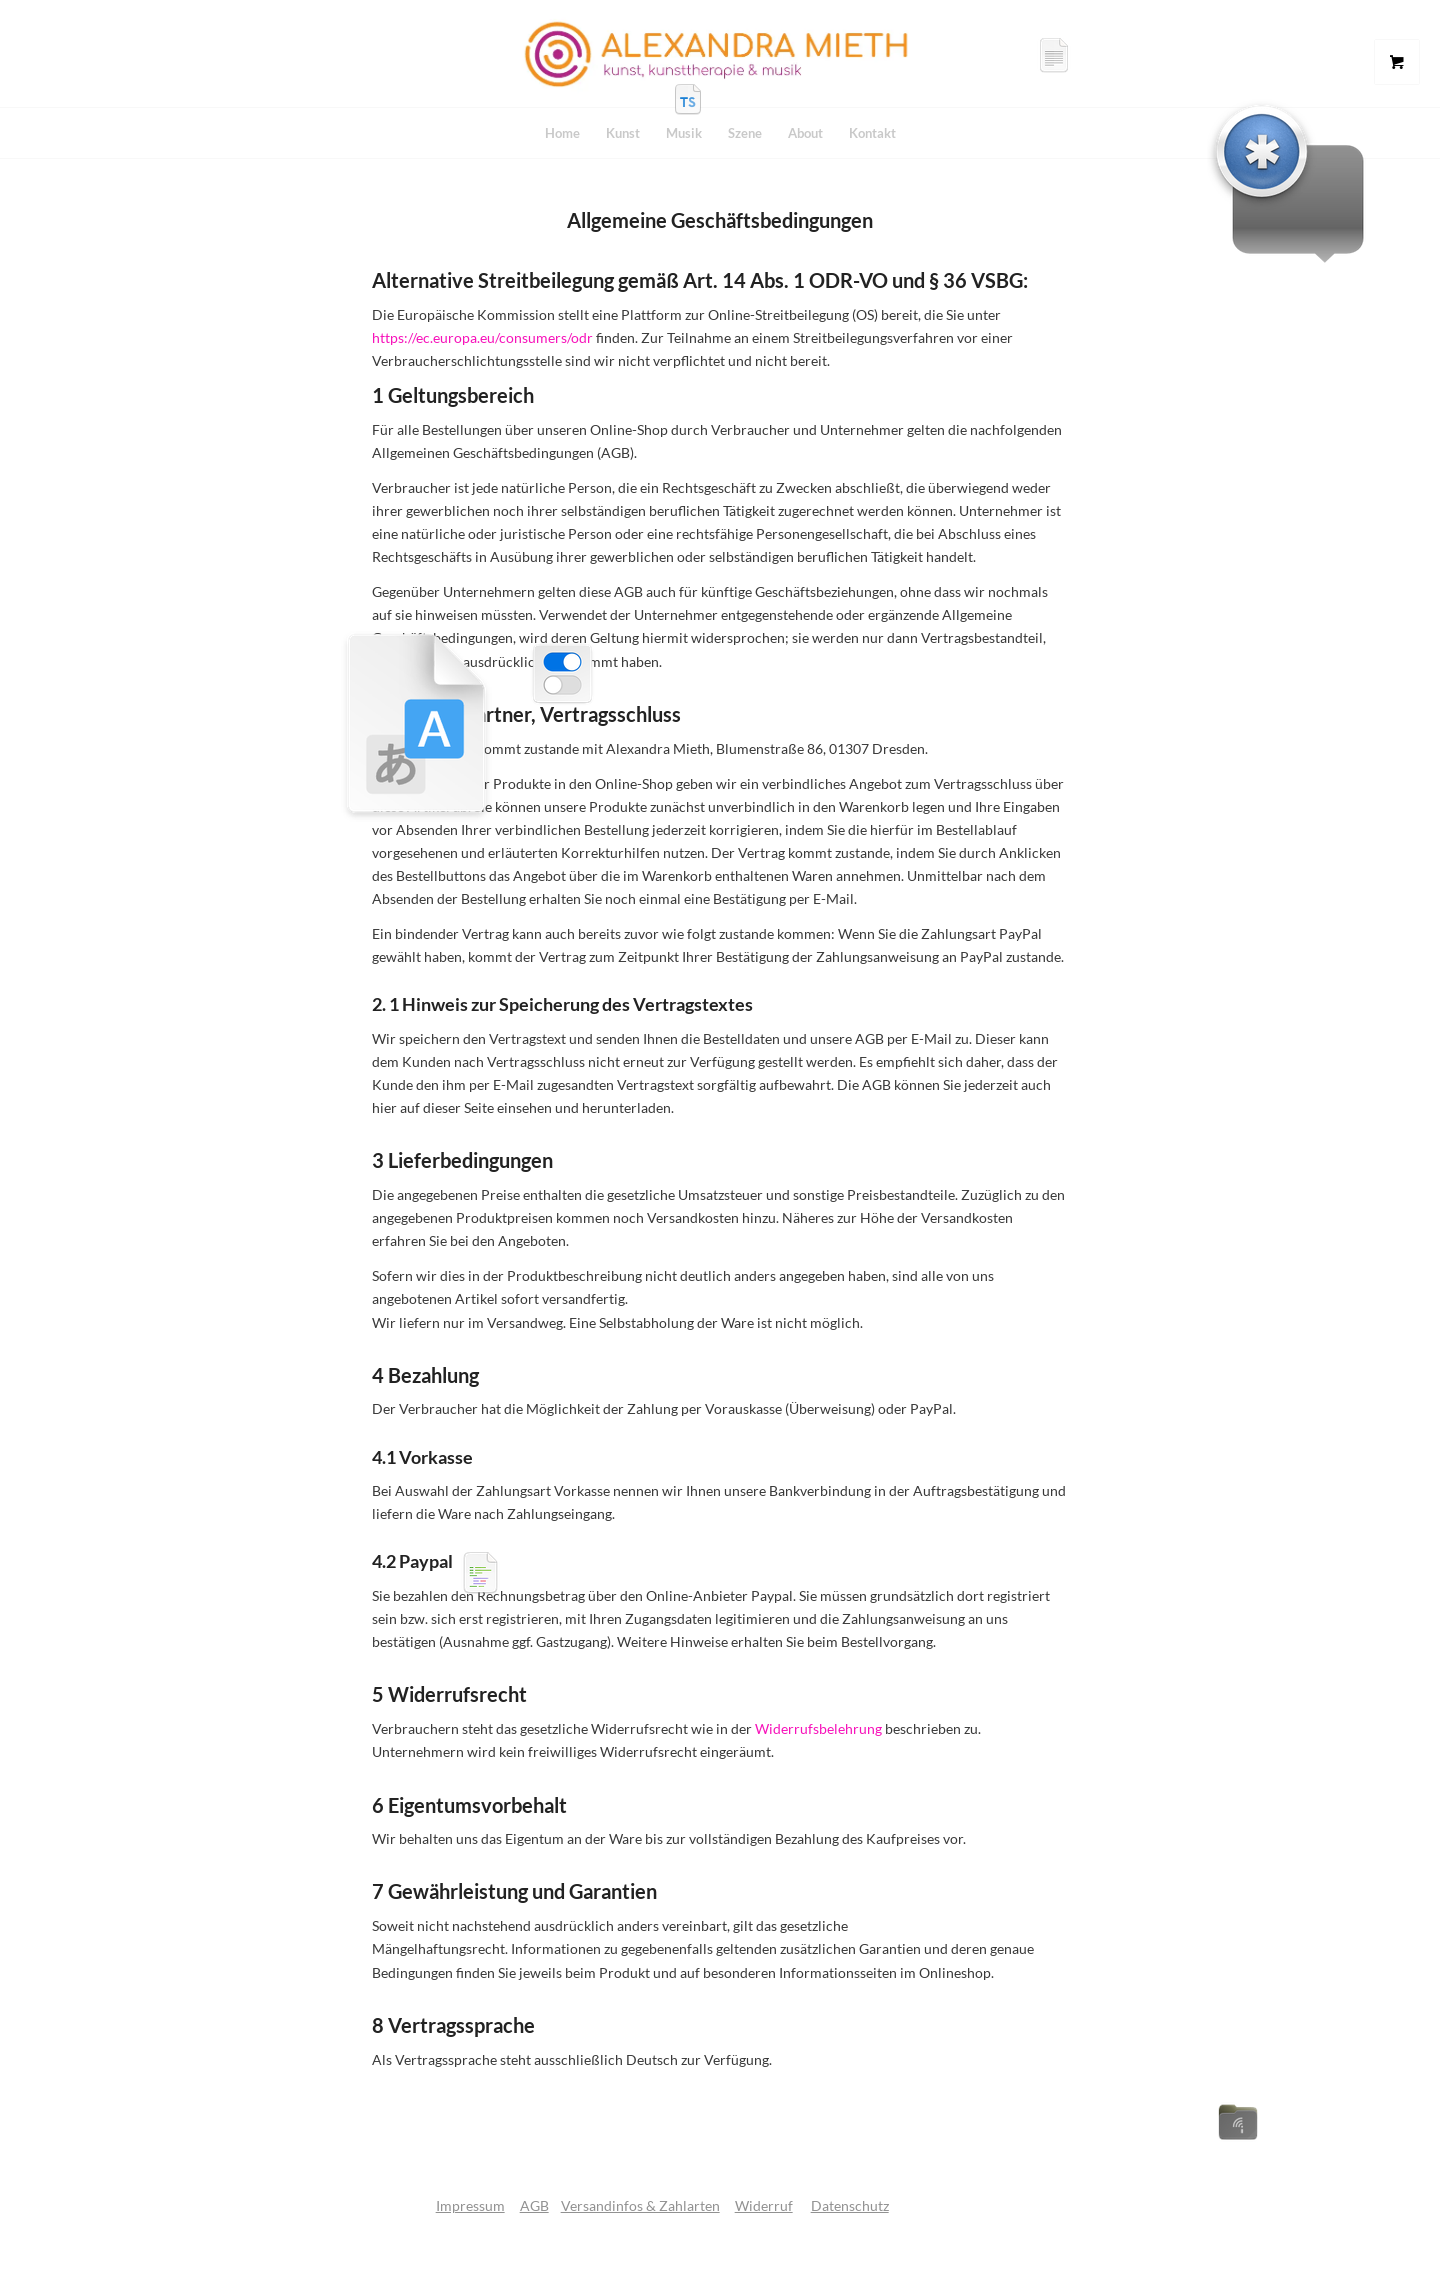 This screenshot has width=1440, height=2279. I want to click on open a text file, so click(1054, 55).